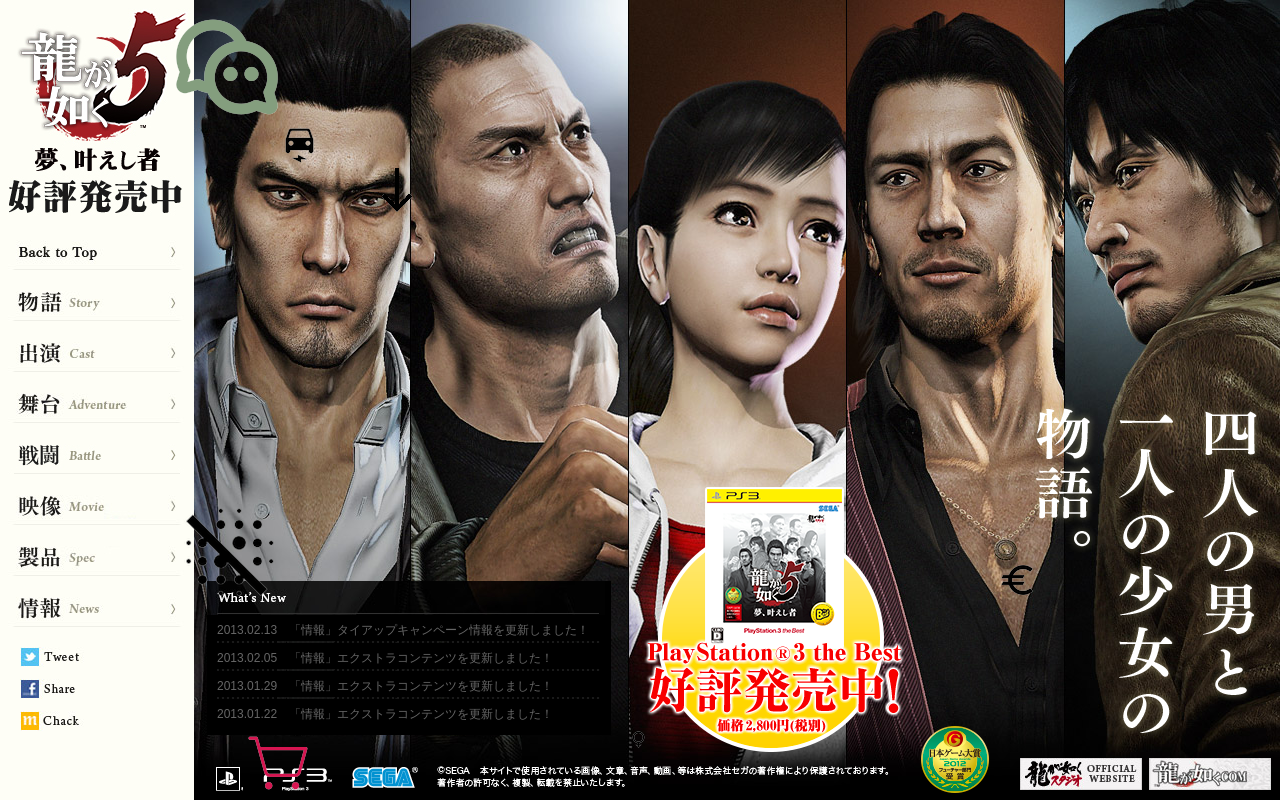 The width and height of the screenshot is (1280, 800). I want to click on open wechat messaging app, so click(227, 67).